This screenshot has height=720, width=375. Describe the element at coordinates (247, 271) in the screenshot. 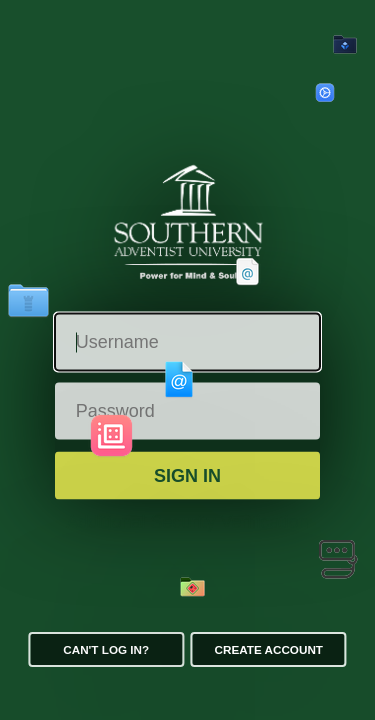

I see `an email message file or attachment` at that location.